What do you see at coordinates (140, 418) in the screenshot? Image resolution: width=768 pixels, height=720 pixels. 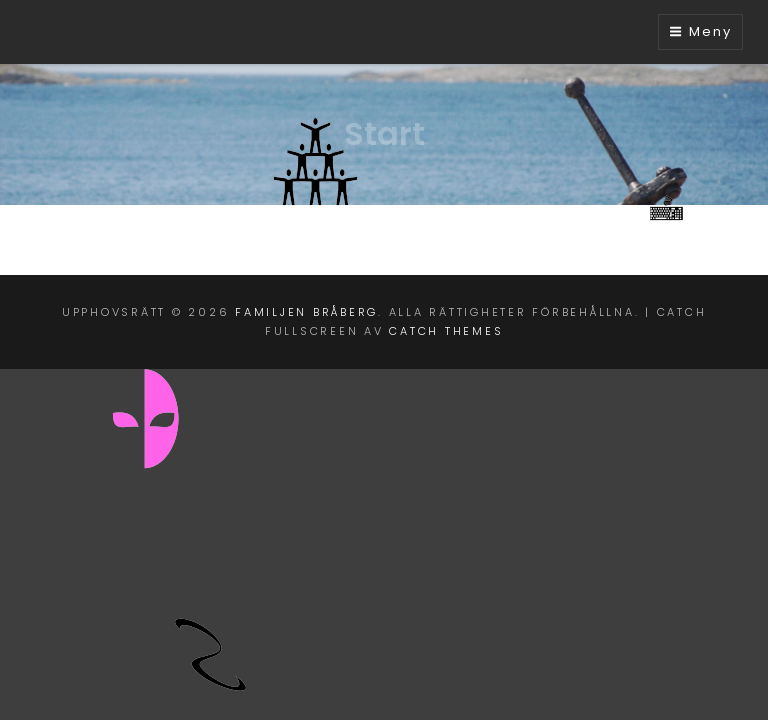 I see `toggle between character personas or roles` at bounding box center [140, 418].